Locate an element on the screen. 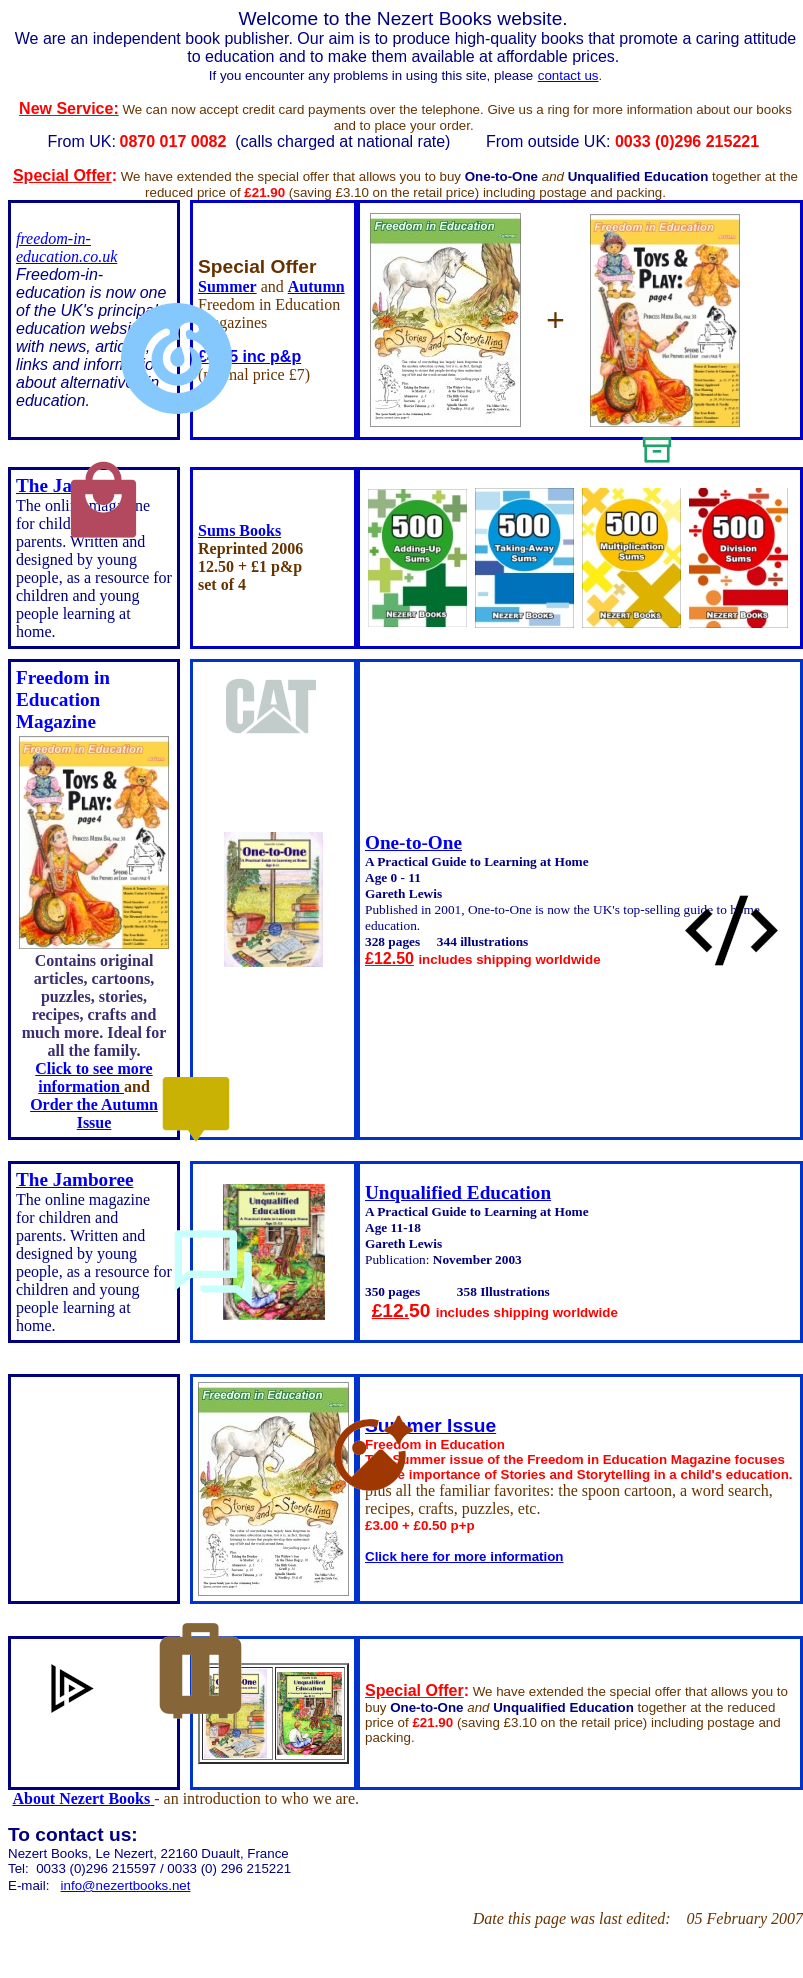  archive this item is located at coordinates (657, 450).